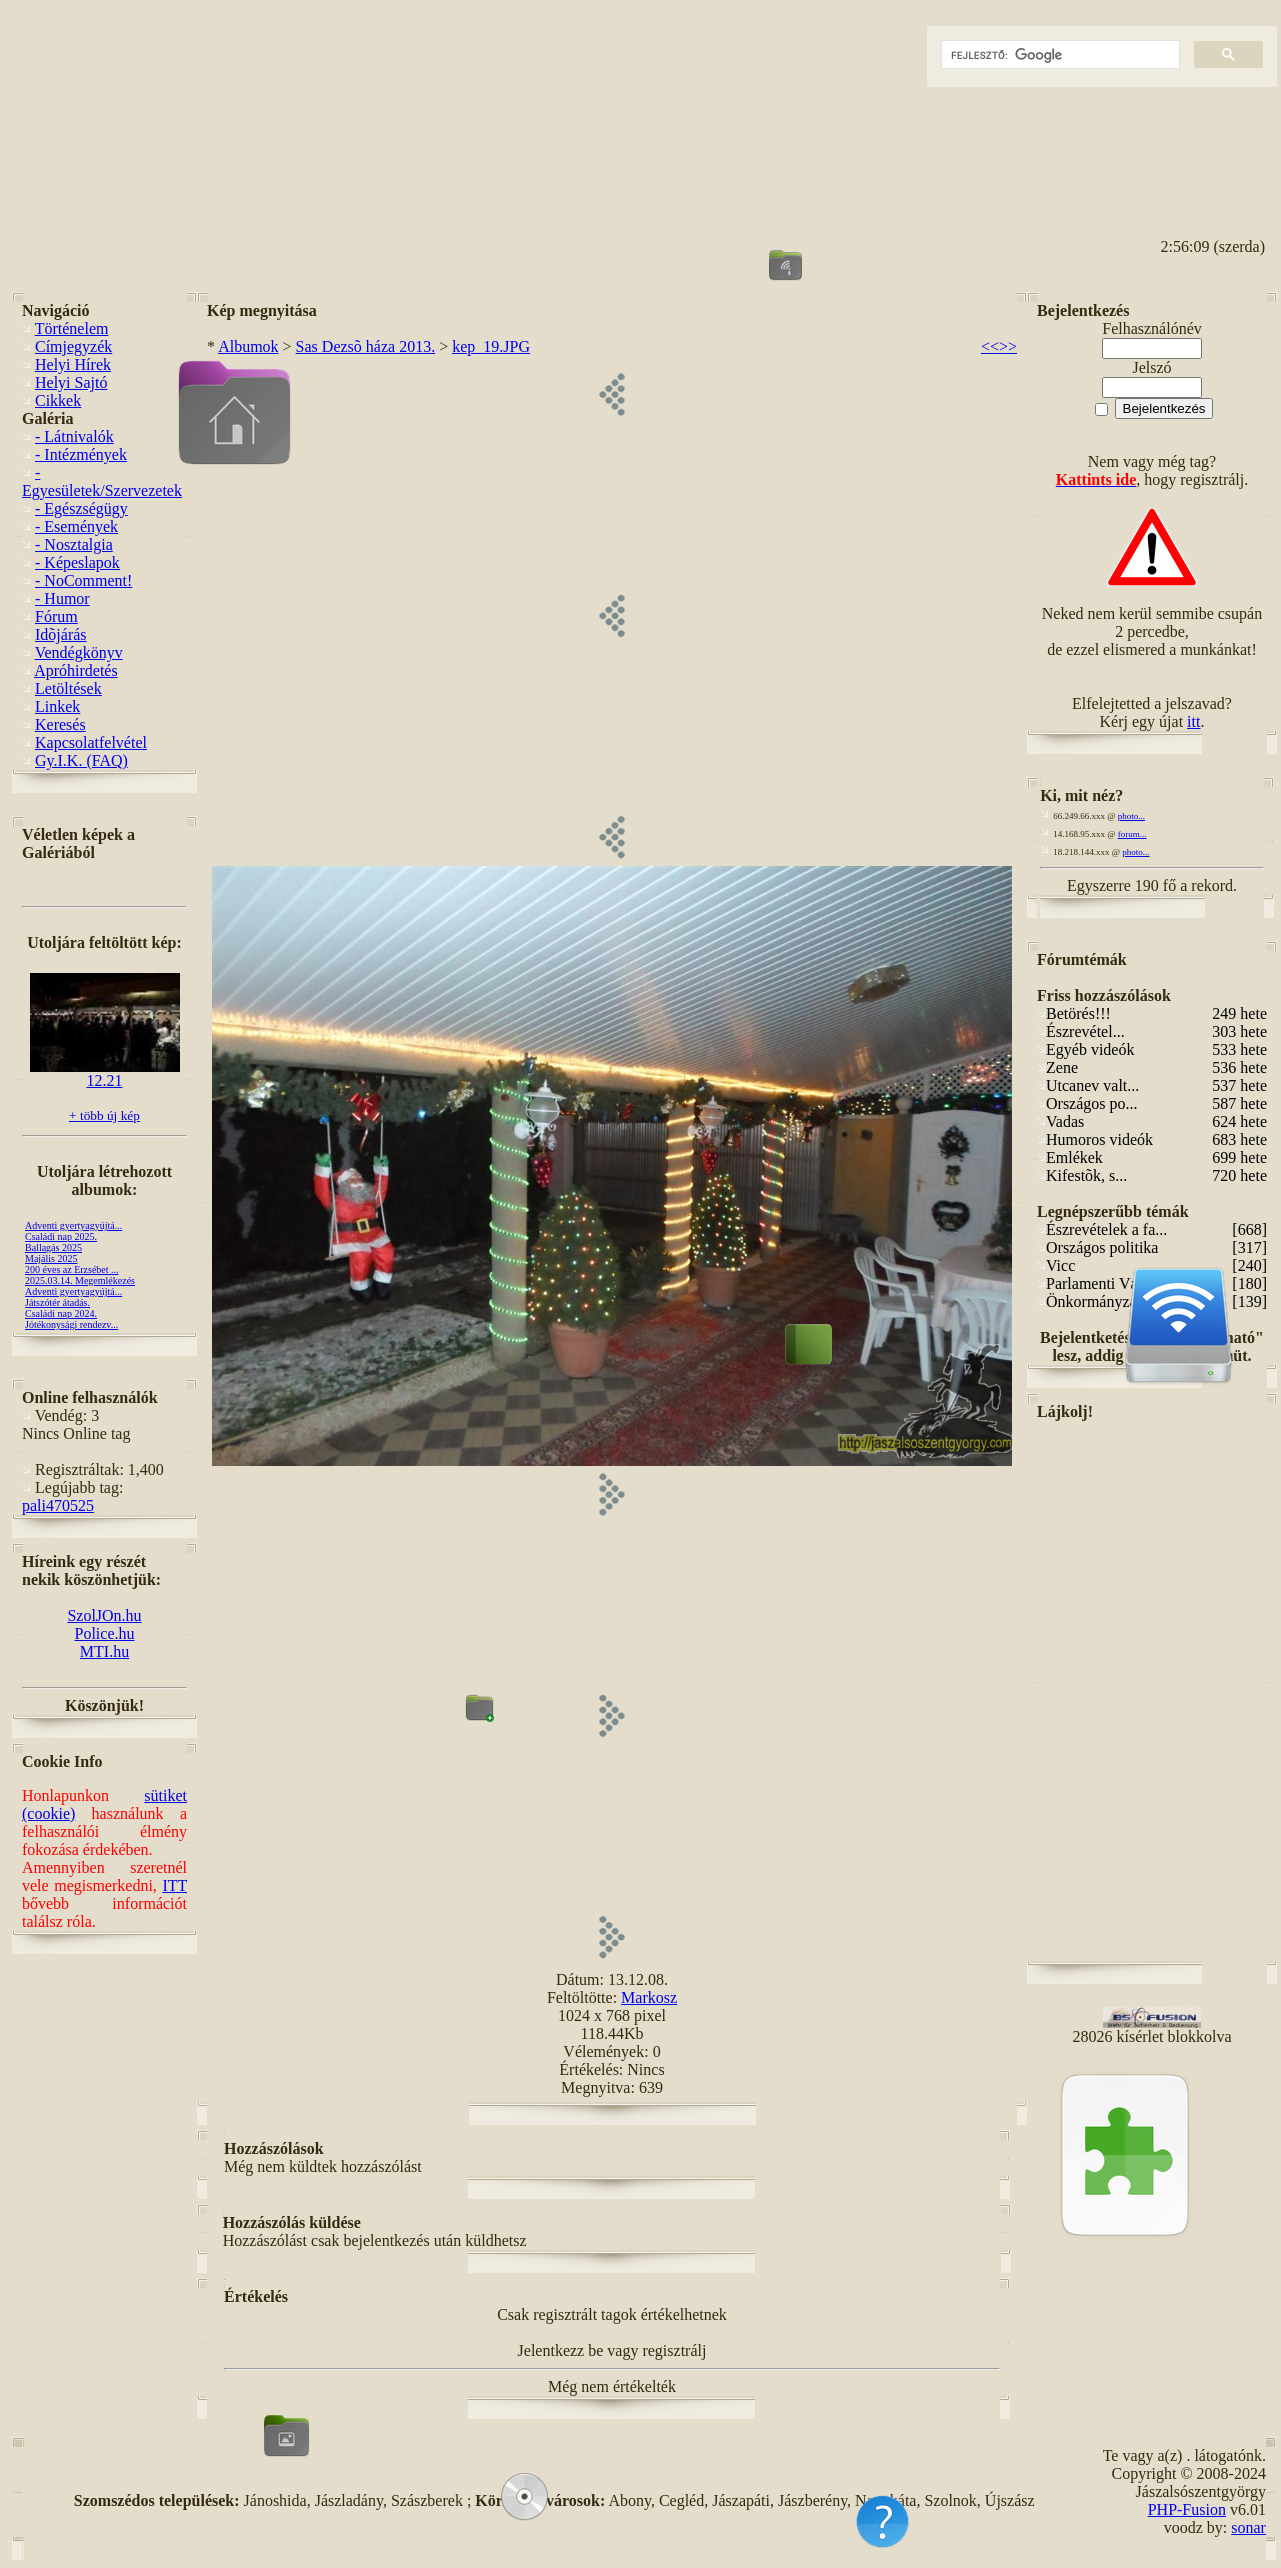  I want to click on access help or frequently asked questions, so click(882, 2521).